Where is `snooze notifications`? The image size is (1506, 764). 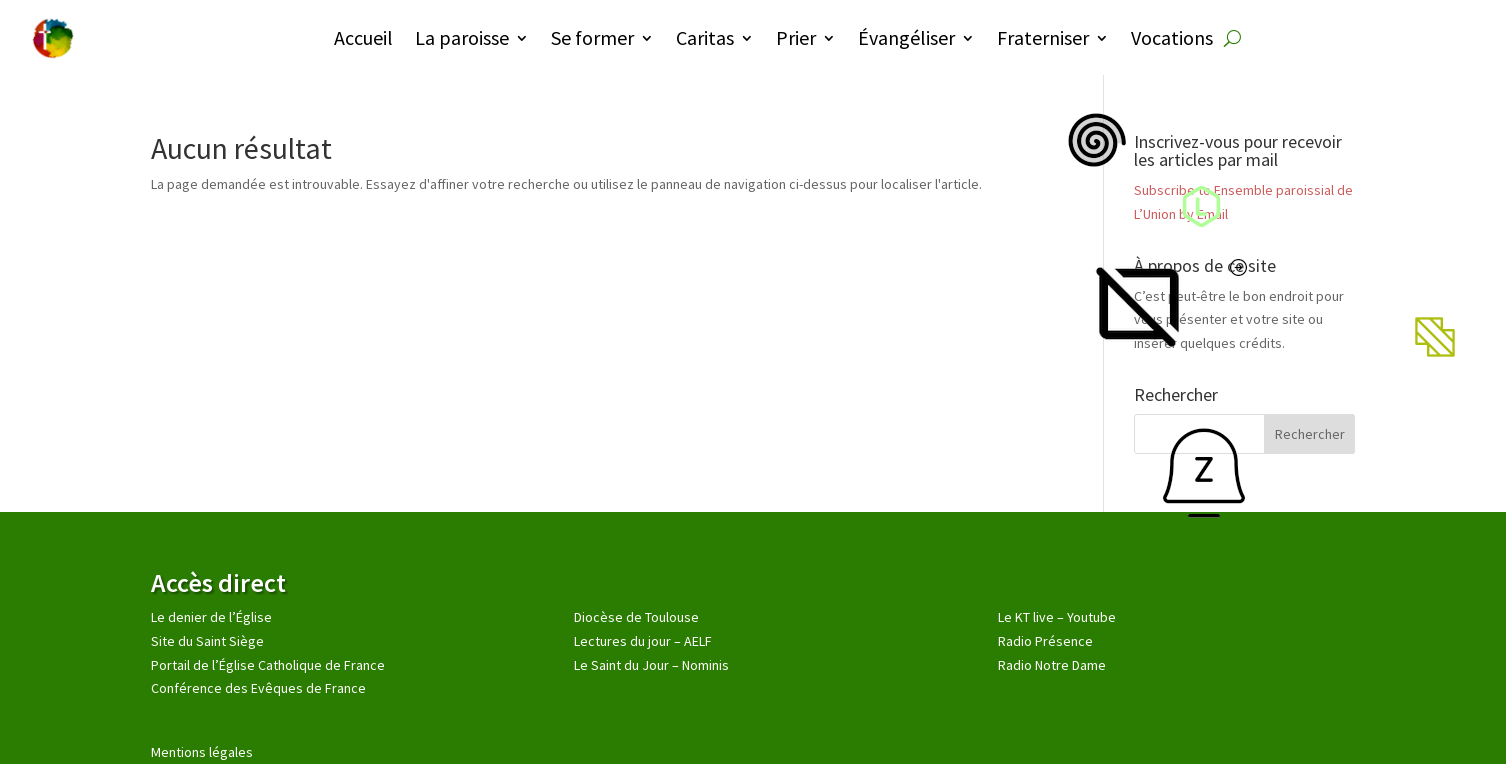 snooze notifications is located at coordinates (1204, 473).